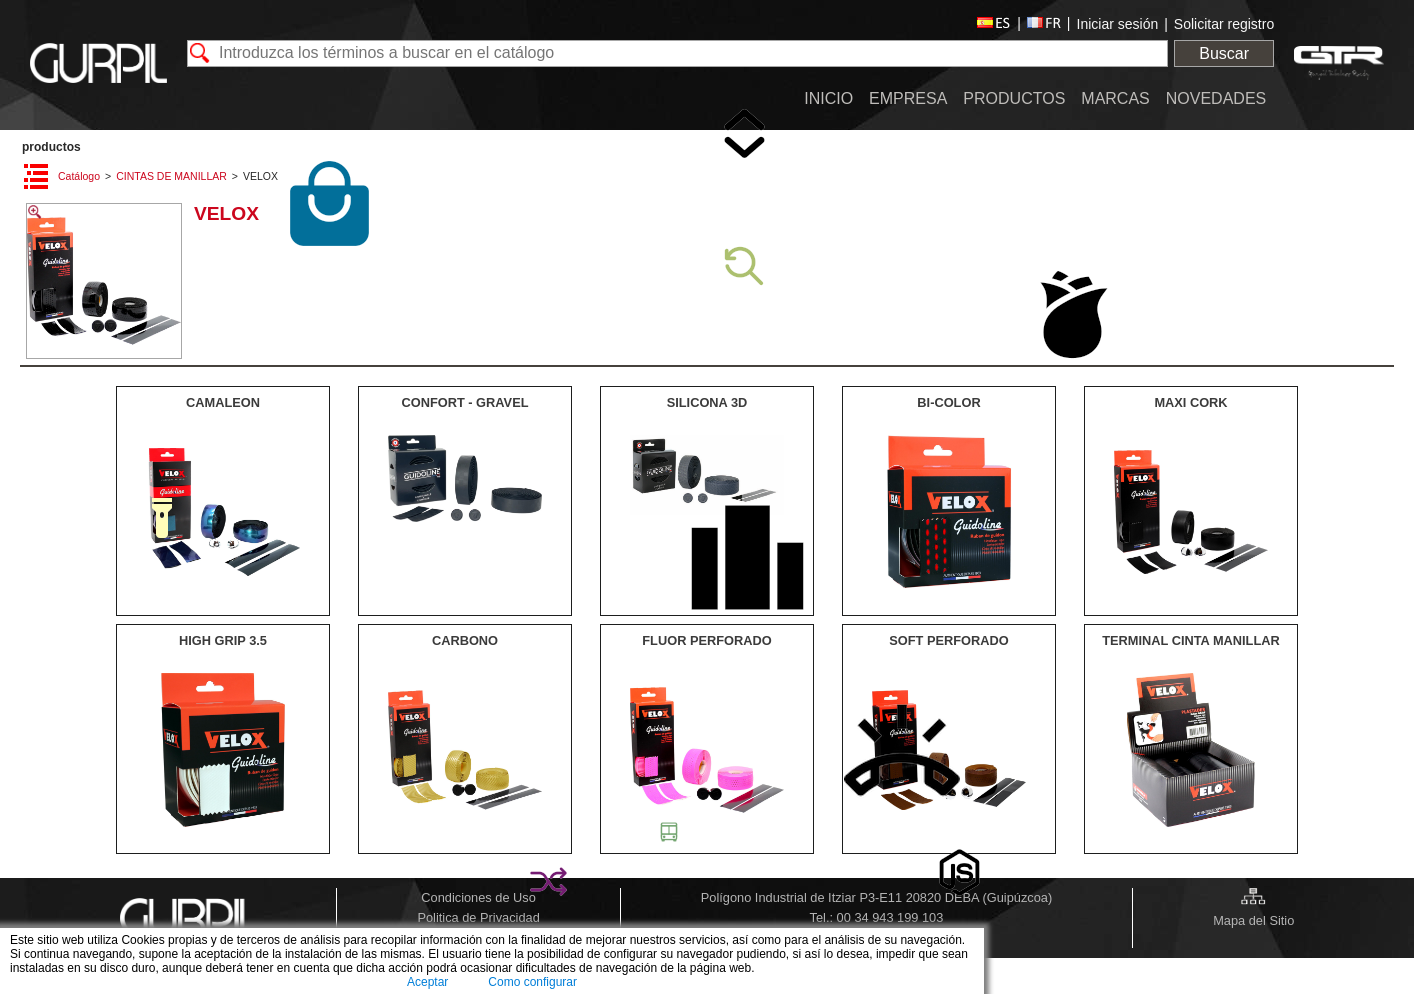 This screenshot has width=1414, height=994. I want to click on reset zoom to default level, so click(744, 266).